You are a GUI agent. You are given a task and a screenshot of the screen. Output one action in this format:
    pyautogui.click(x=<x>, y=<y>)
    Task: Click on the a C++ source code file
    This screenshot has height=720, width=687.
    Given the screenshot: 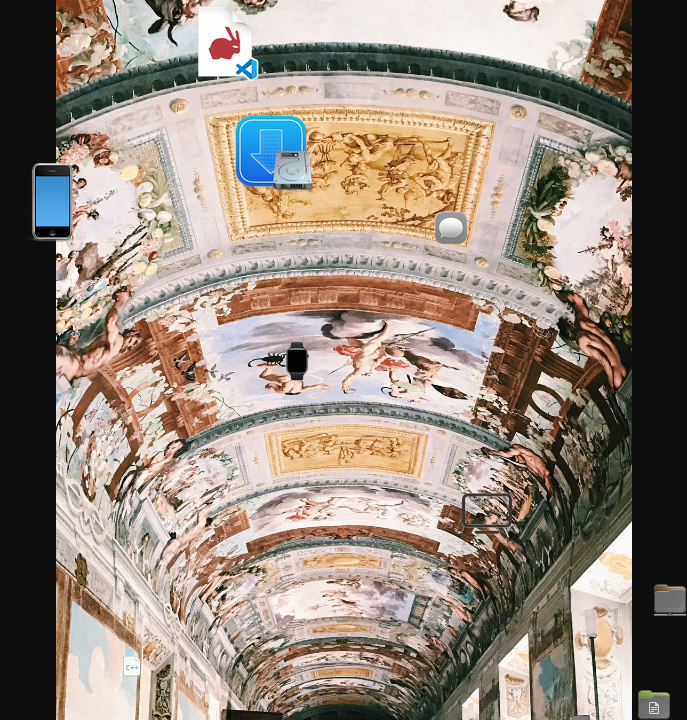 What is the action you would take?
    pyautogui.click(x=132, y=666)
    